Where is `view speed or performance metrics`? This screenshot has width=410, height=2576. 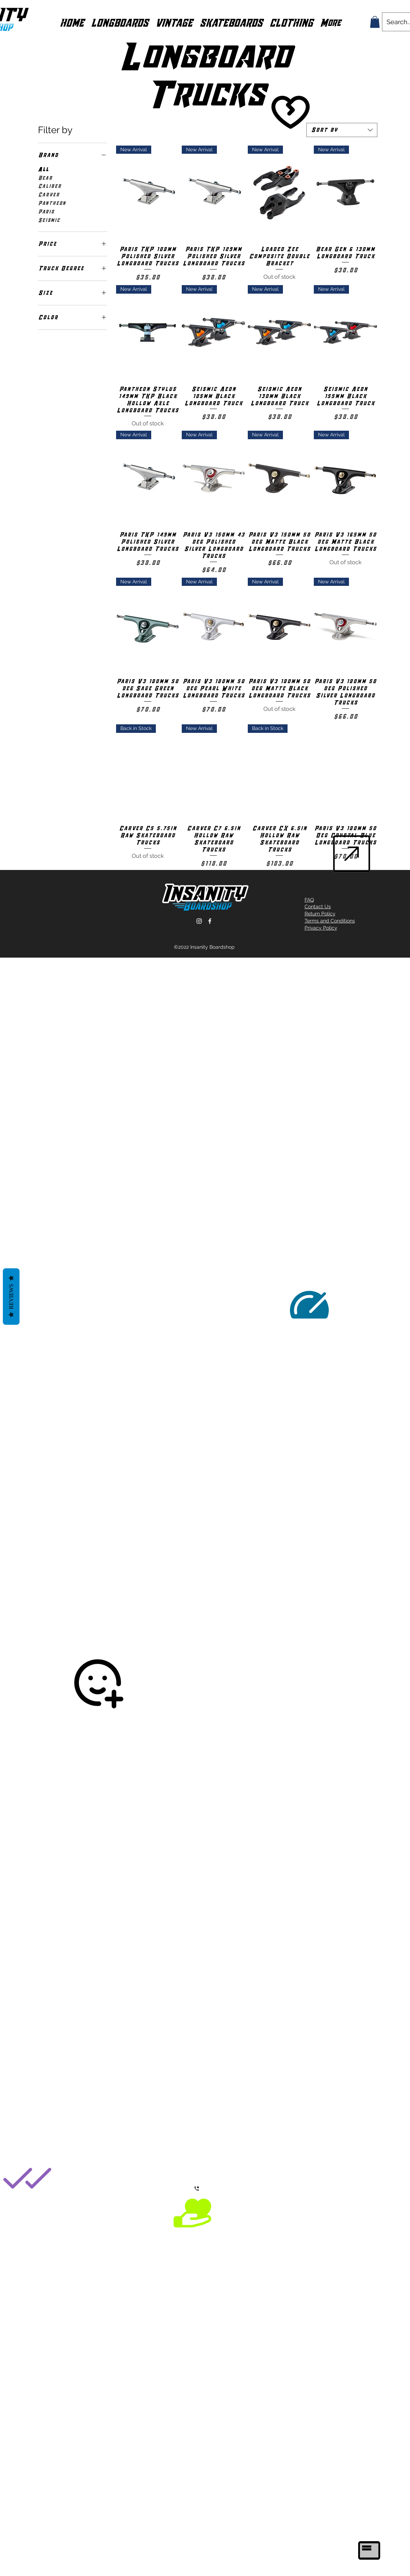 view speed or performance metrics is located at coordinates (309, 1306).